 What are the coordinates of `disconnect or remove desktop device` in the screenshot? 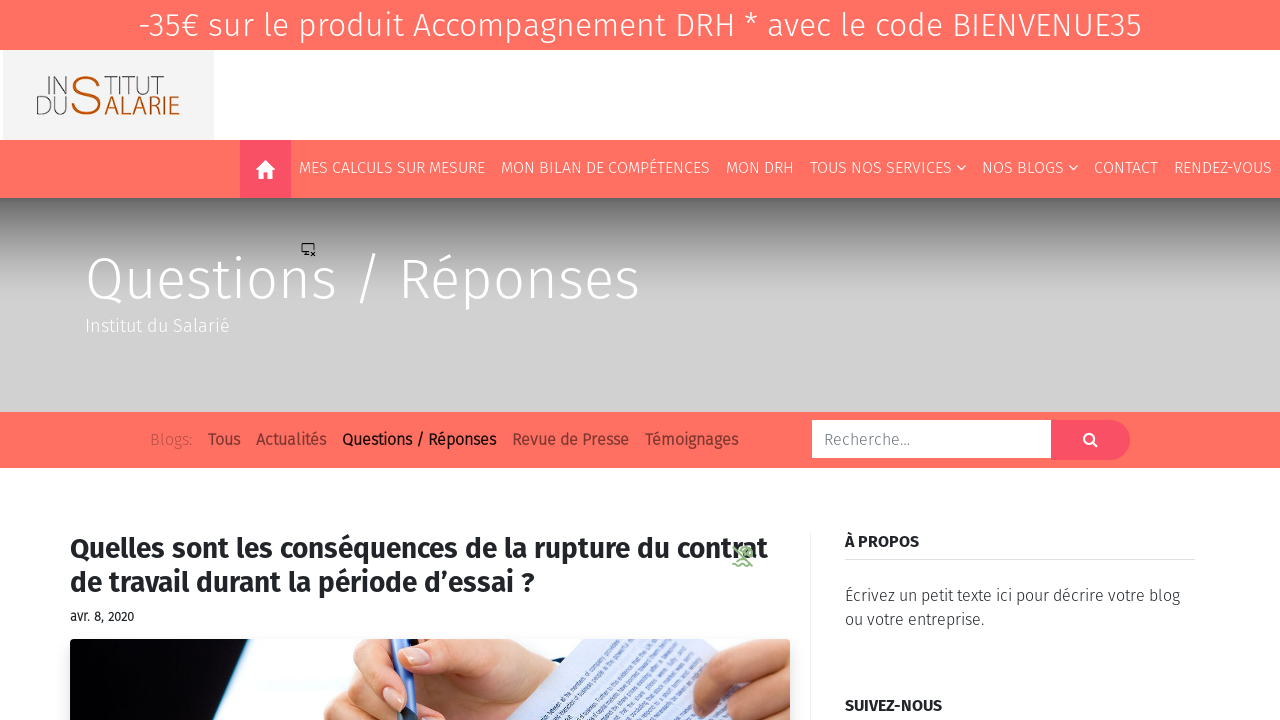 It's located at (308, 249).